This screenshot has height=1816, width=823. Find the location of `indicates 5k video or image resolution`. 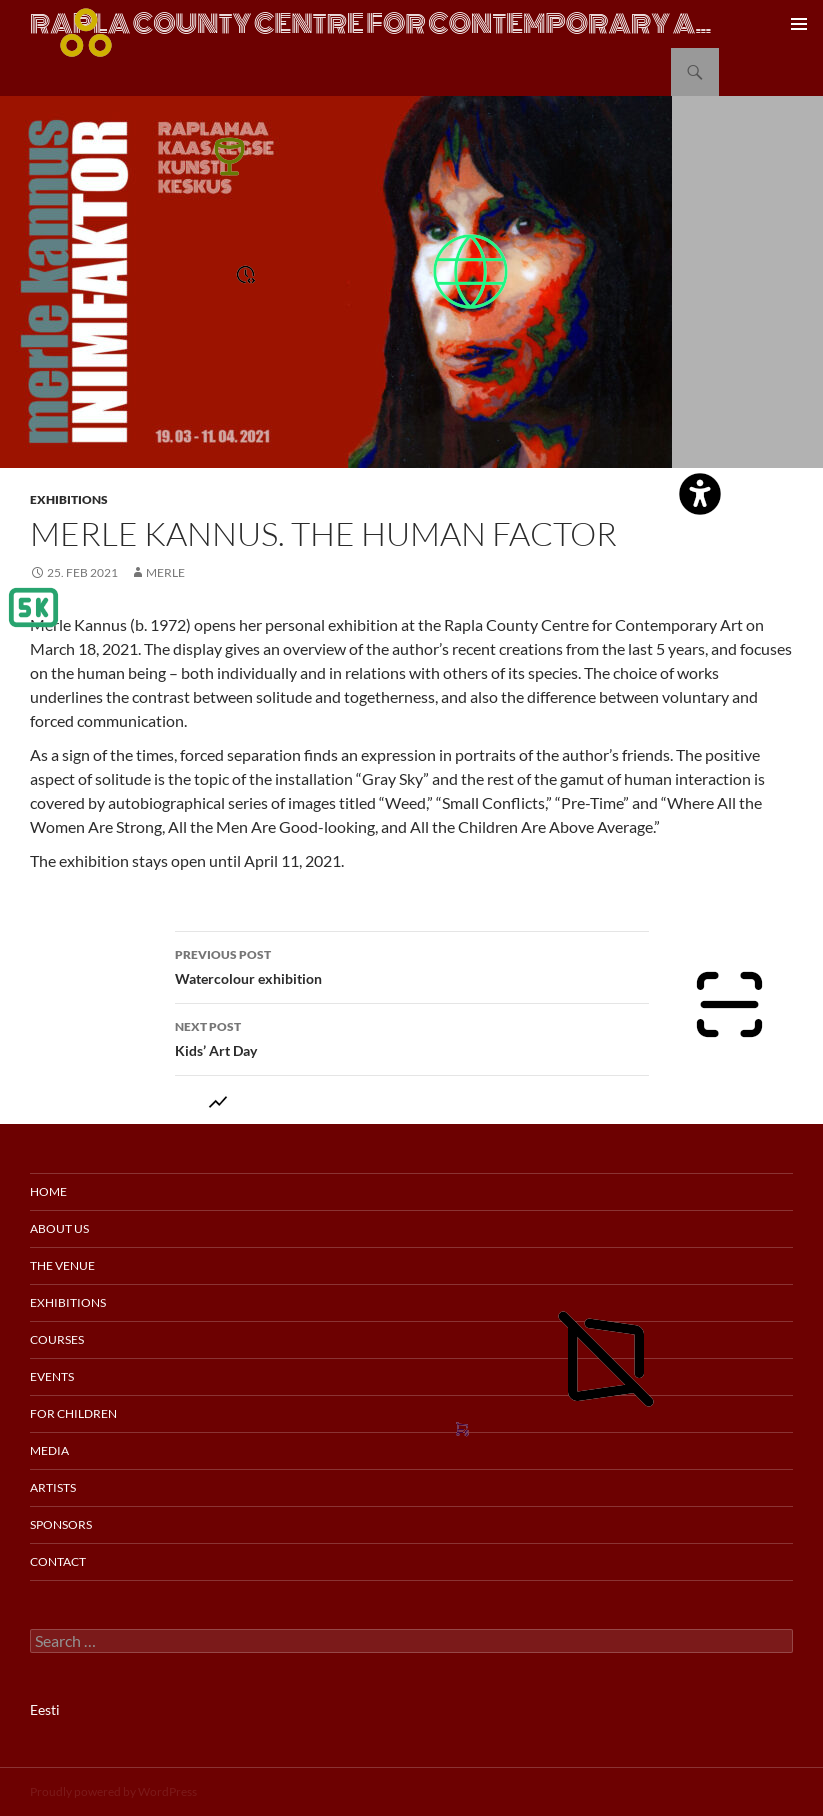

indicates 5k video or image resolution is located at coordinates (33, 607).